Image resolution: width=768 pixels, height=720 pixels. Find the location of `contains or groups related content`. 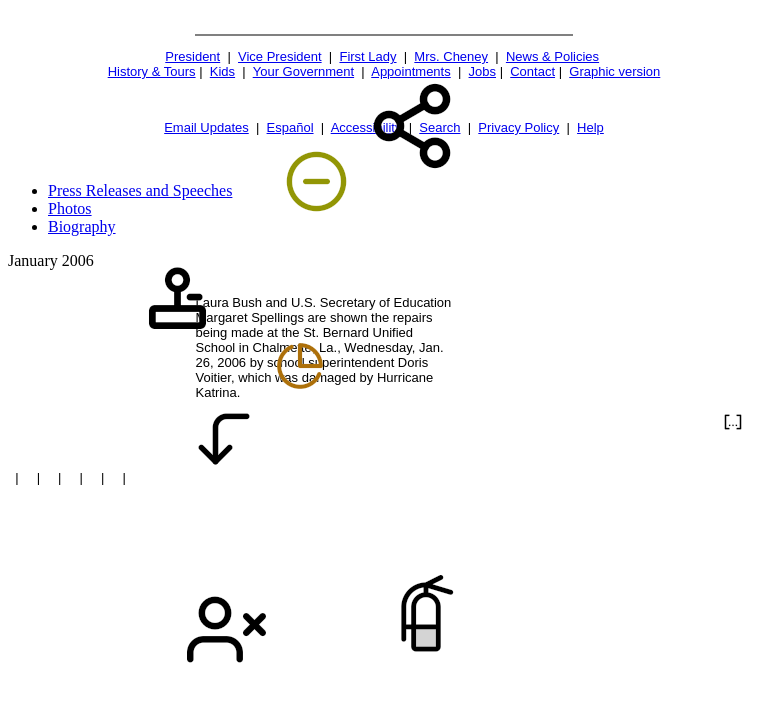

contains or groups related content is located at coordinates (733, 422).